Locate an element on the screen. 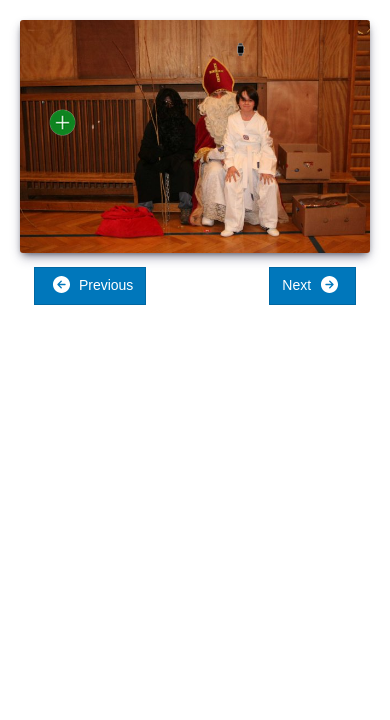 The image size is (390, 720). add a new item to a list is located at coordinates (62, 122).